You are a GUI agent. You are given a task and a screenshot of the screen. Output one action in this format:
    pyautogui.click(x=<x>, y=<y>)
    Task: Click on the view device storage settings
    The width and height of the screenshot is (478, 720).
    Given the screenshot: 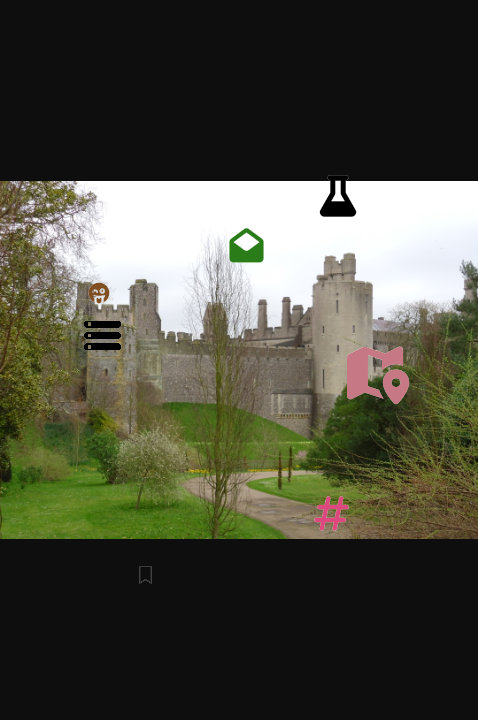 What is the action you would take?
    pyautogui.click(x=102, y=335)
    